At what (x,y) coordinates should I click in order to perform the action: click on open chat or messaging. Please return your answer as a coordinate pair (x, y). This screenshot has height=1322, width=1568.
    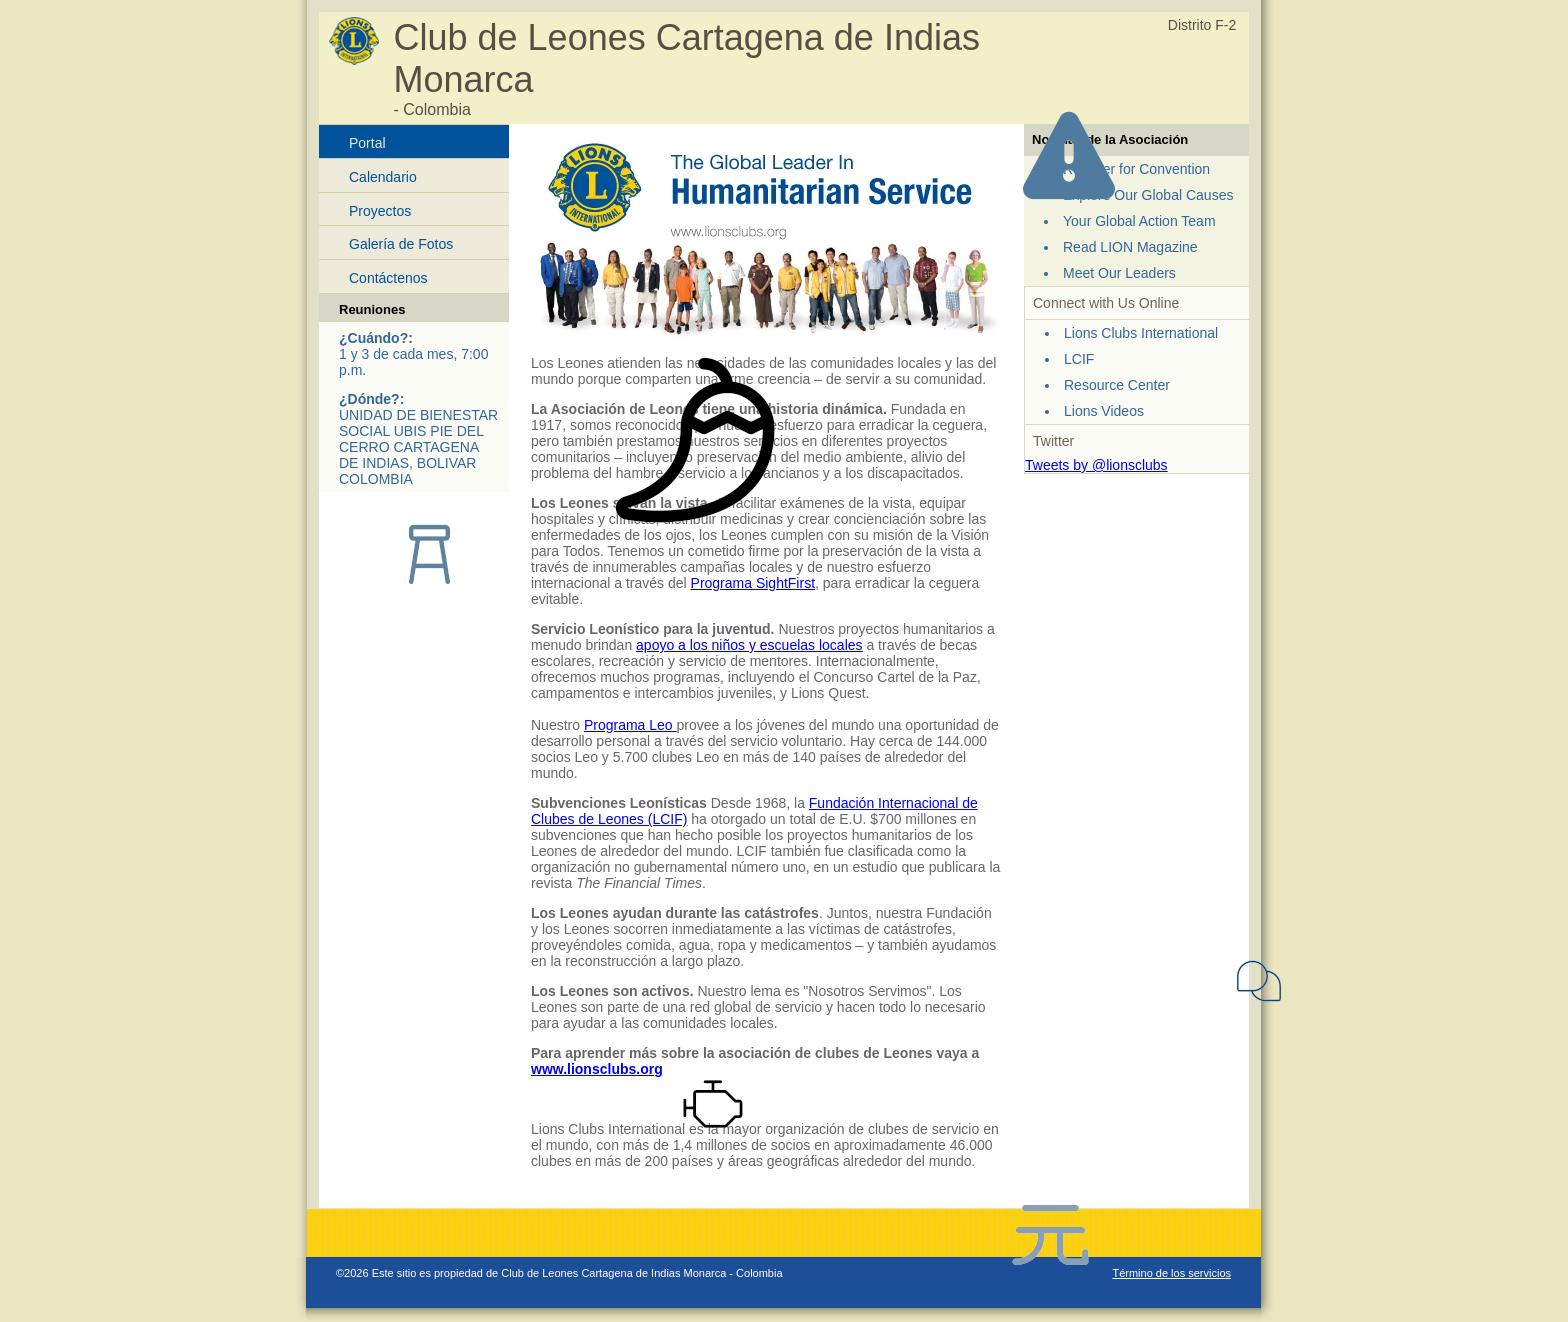
    Looking at the image, I should click on (1259, 981).